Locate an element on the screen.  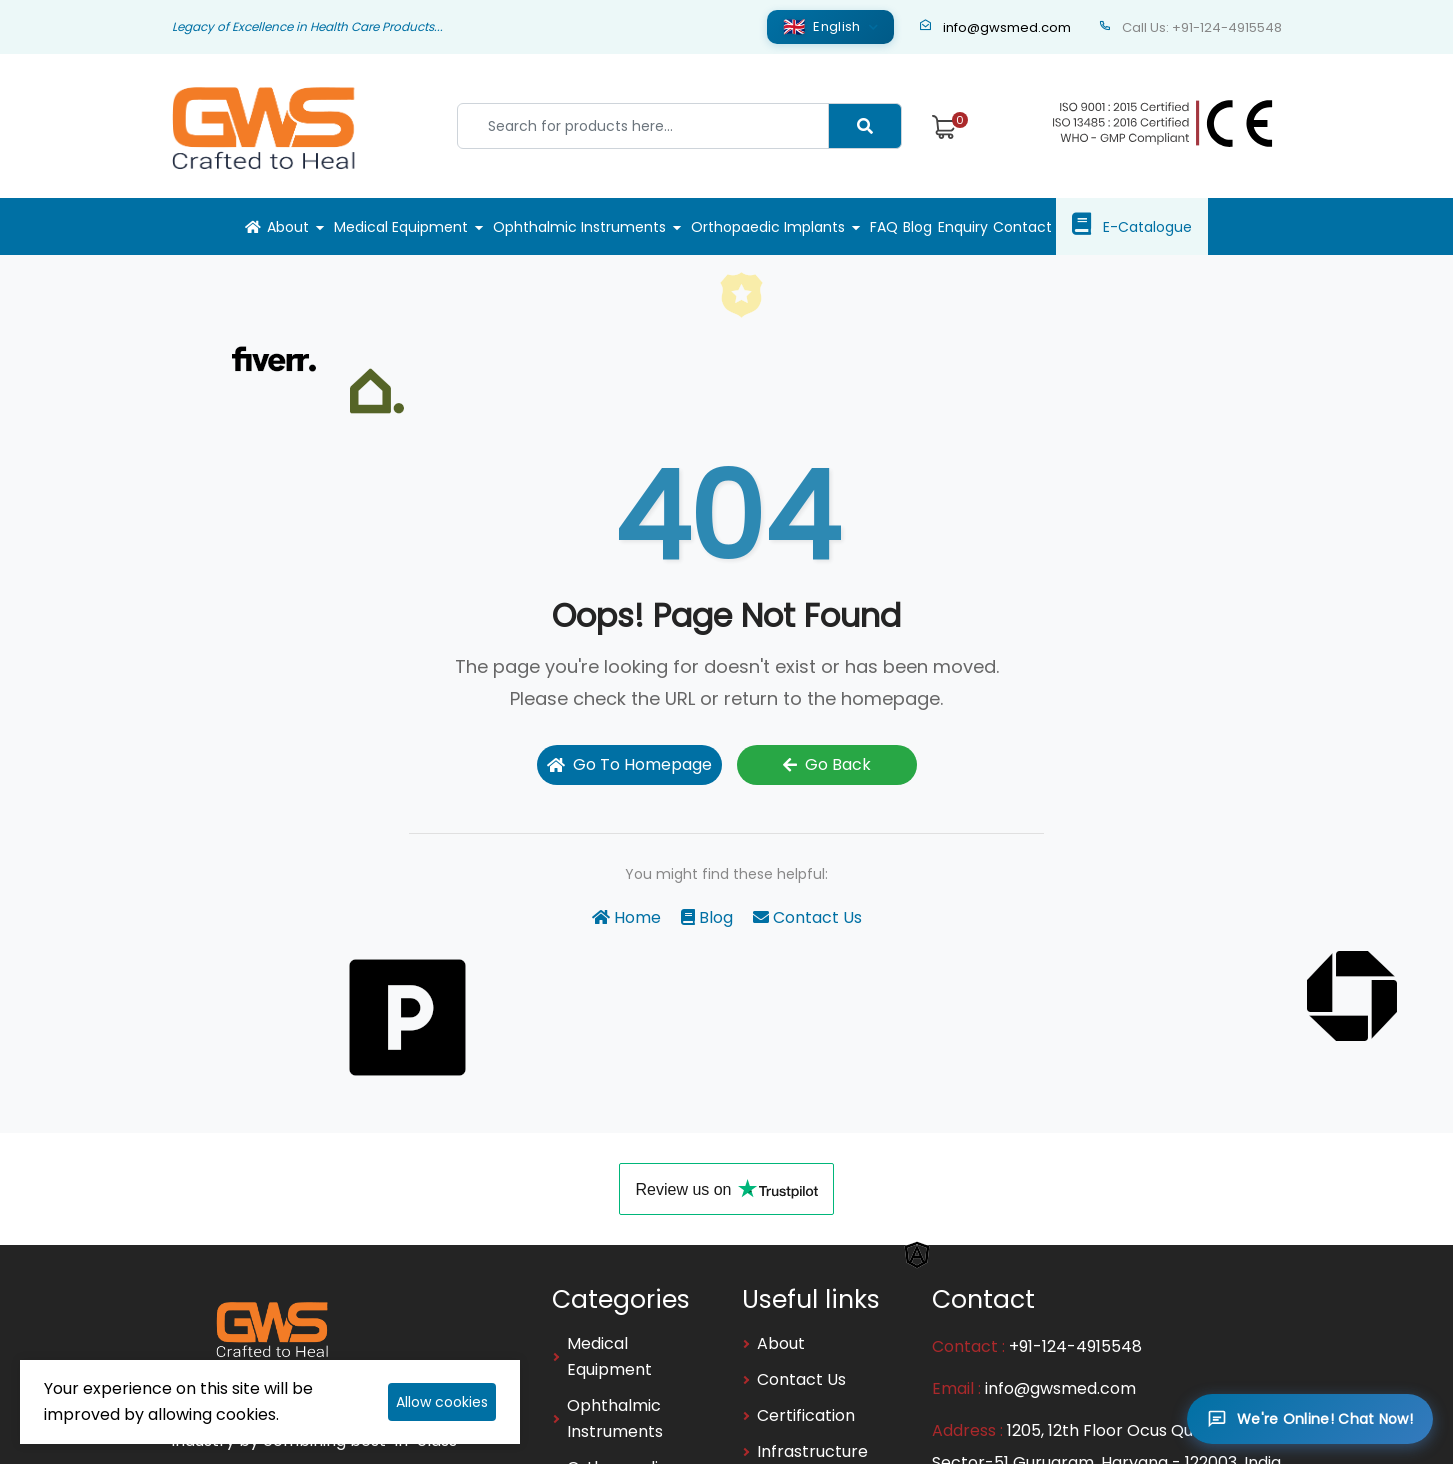
open the Fiverr app is located at coordinates (274, 359).